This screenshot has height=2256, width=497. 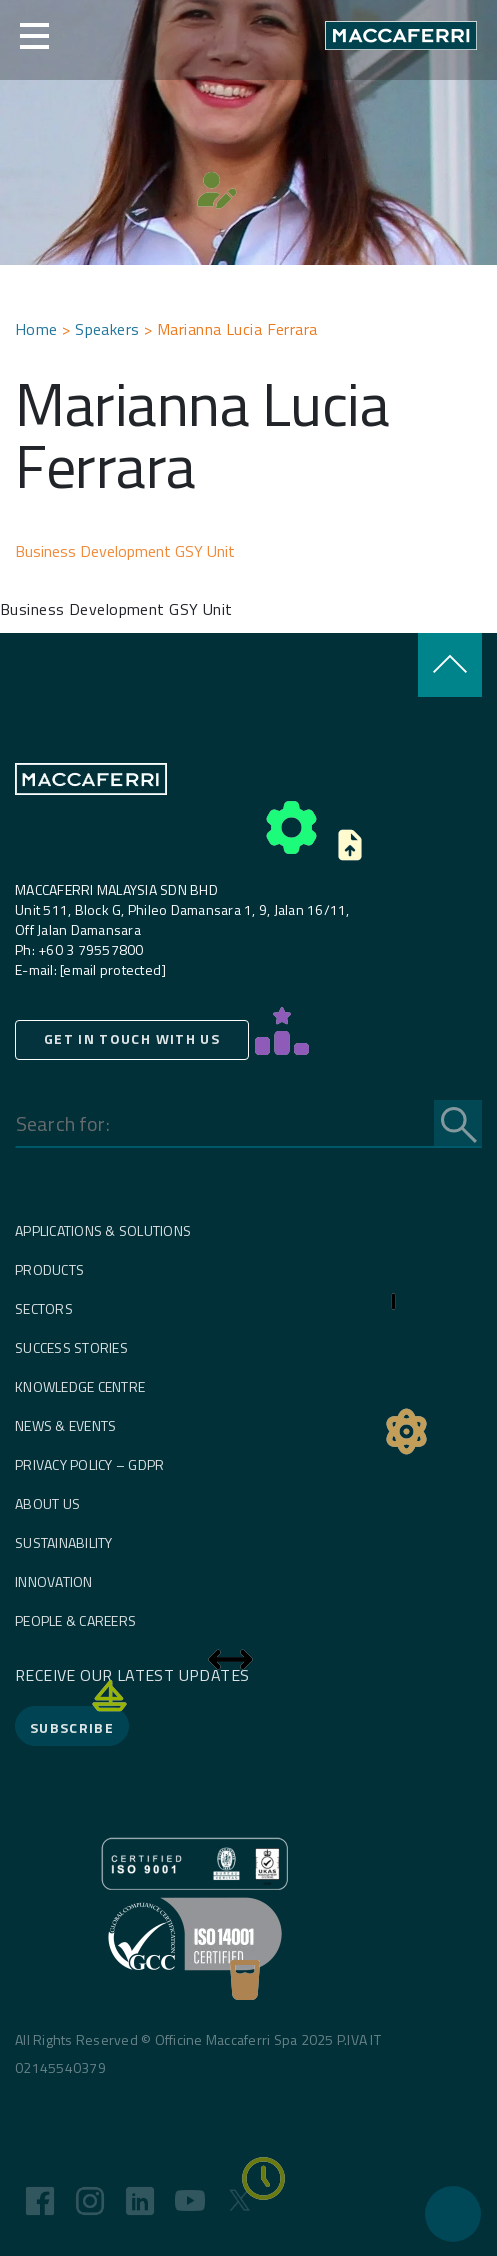 I want to click on upload a file, so click(x=350, y=845).